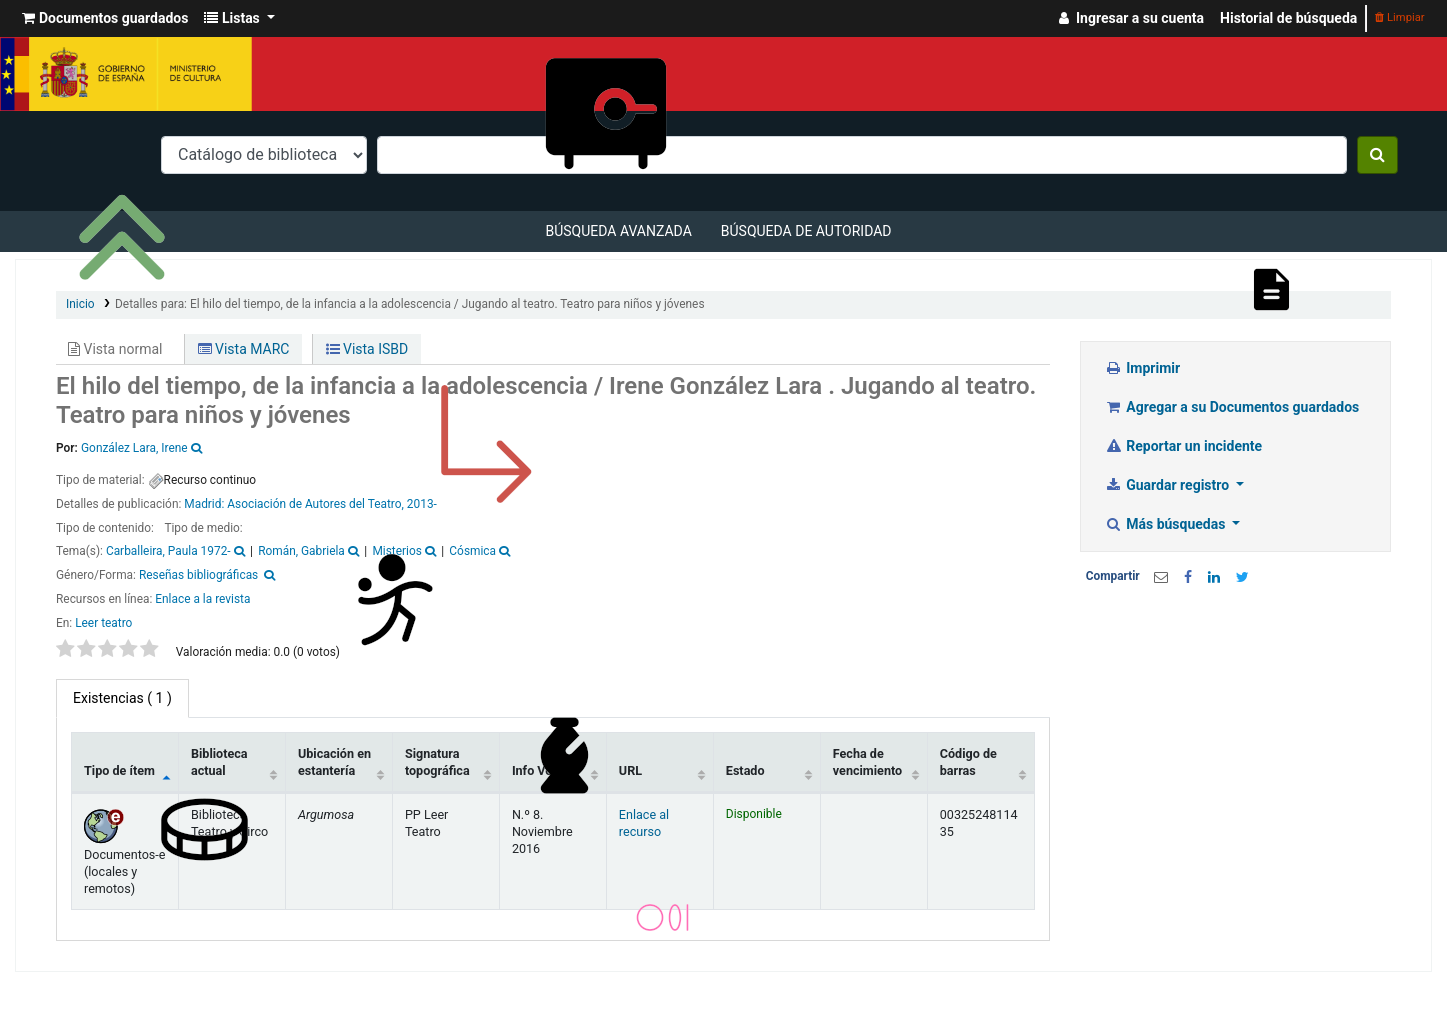 This screenshot has height=1013, width=1447. I want to click on represents the bishop piece in a chess game, so click(564, 755).